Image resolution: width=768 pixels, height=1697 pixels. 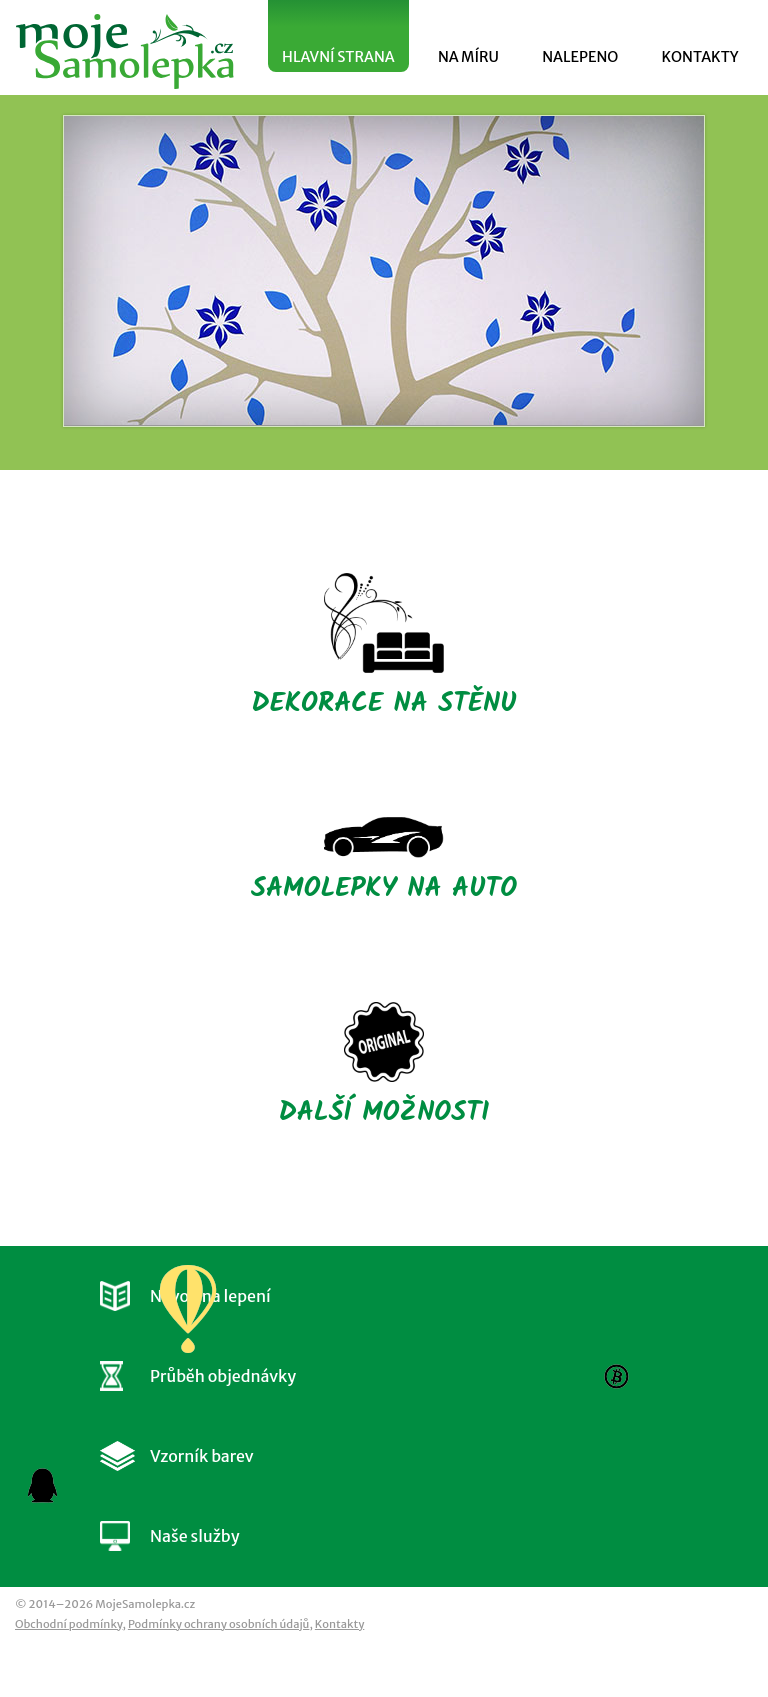 What do you see at coordinates (616, 1376) in the screenshot?
I see `view bitcoin wallet or balance` at bounding box center [616, 1376].